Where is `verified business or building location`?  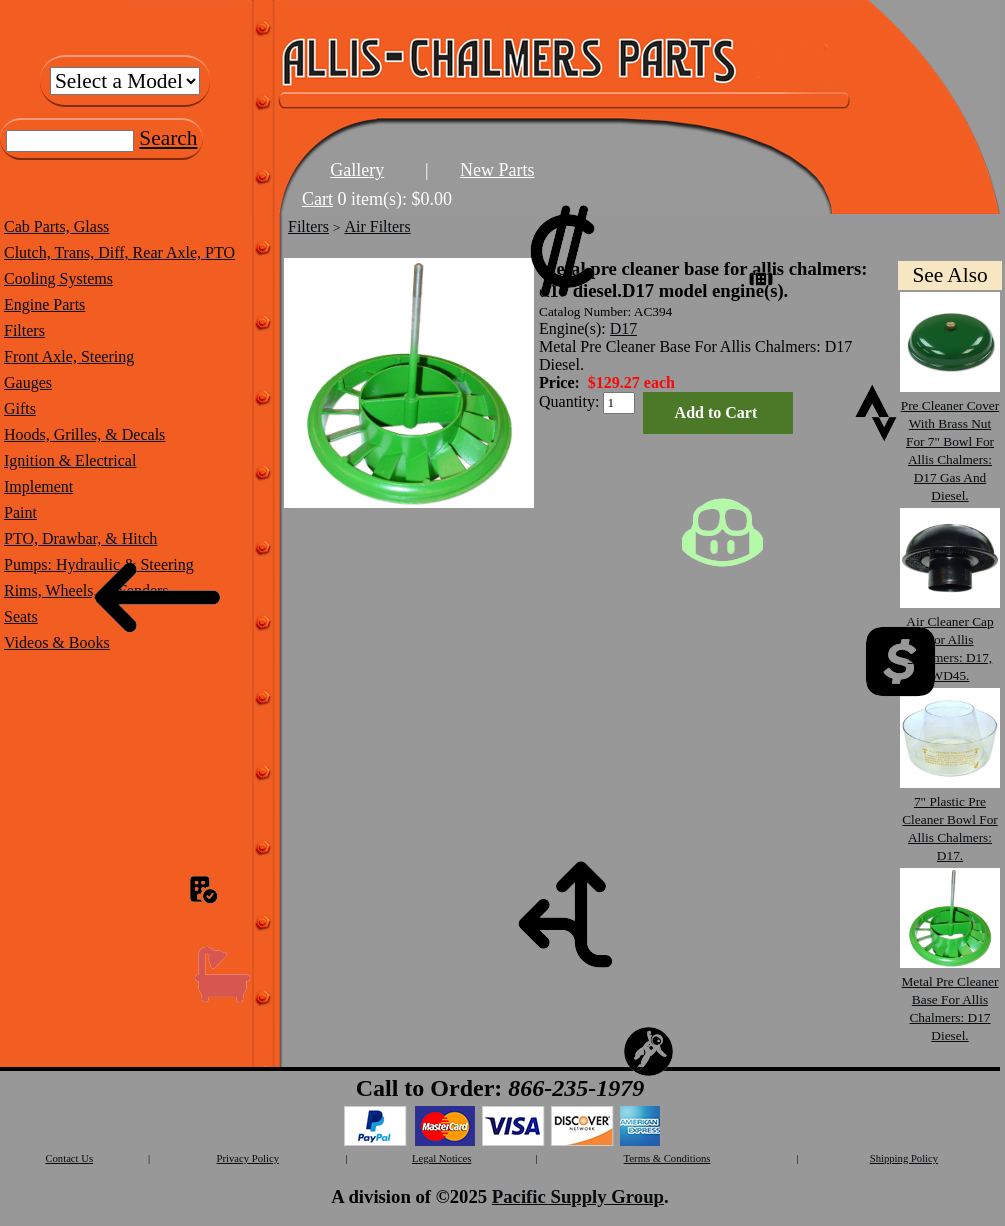 verified business or building location is located at coordinates (203, 889).